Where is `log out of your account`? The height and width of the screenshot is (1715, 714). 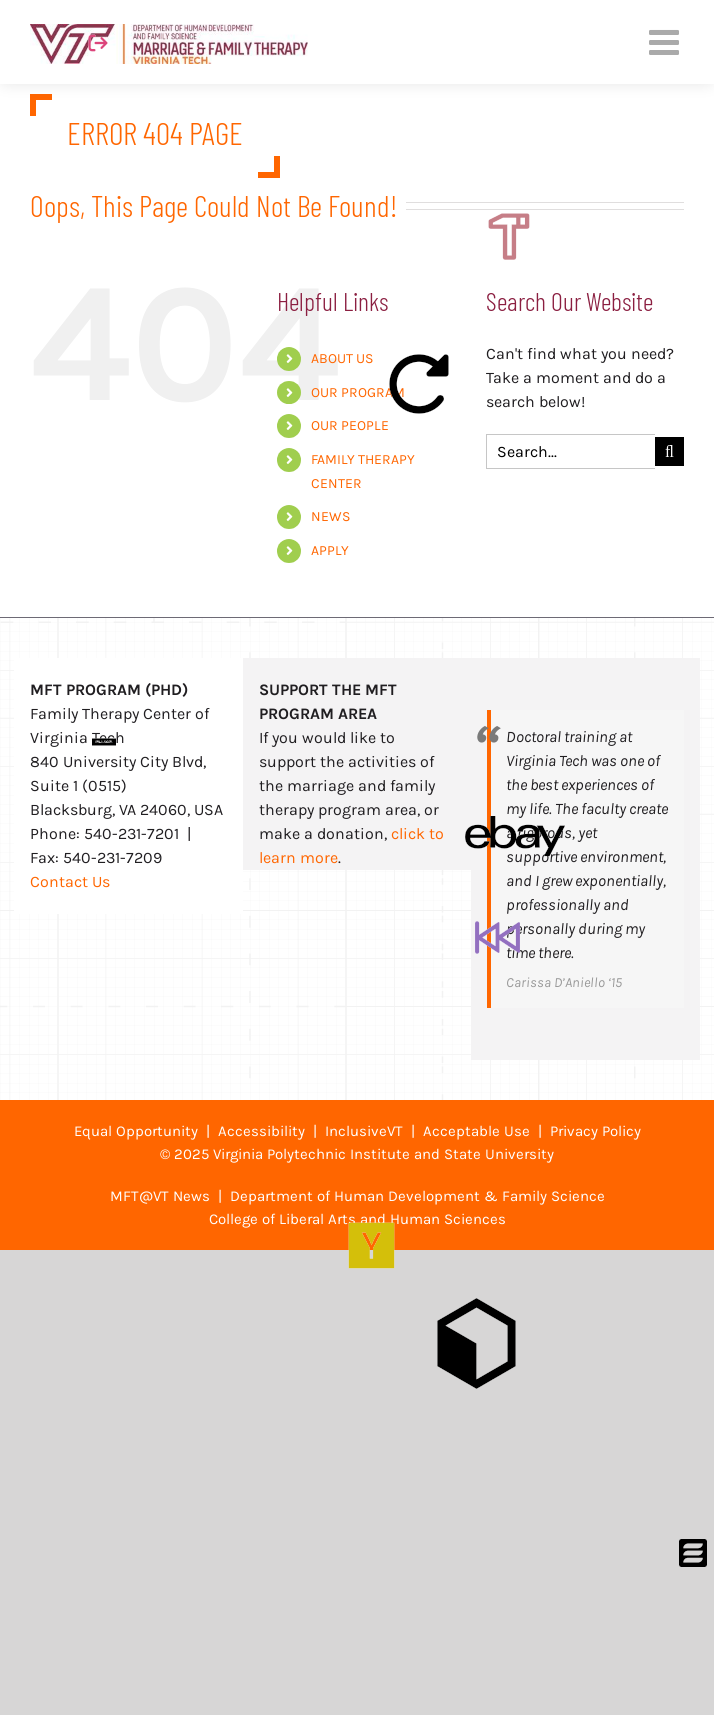 log out of your account is located at coordinates (98, 43).